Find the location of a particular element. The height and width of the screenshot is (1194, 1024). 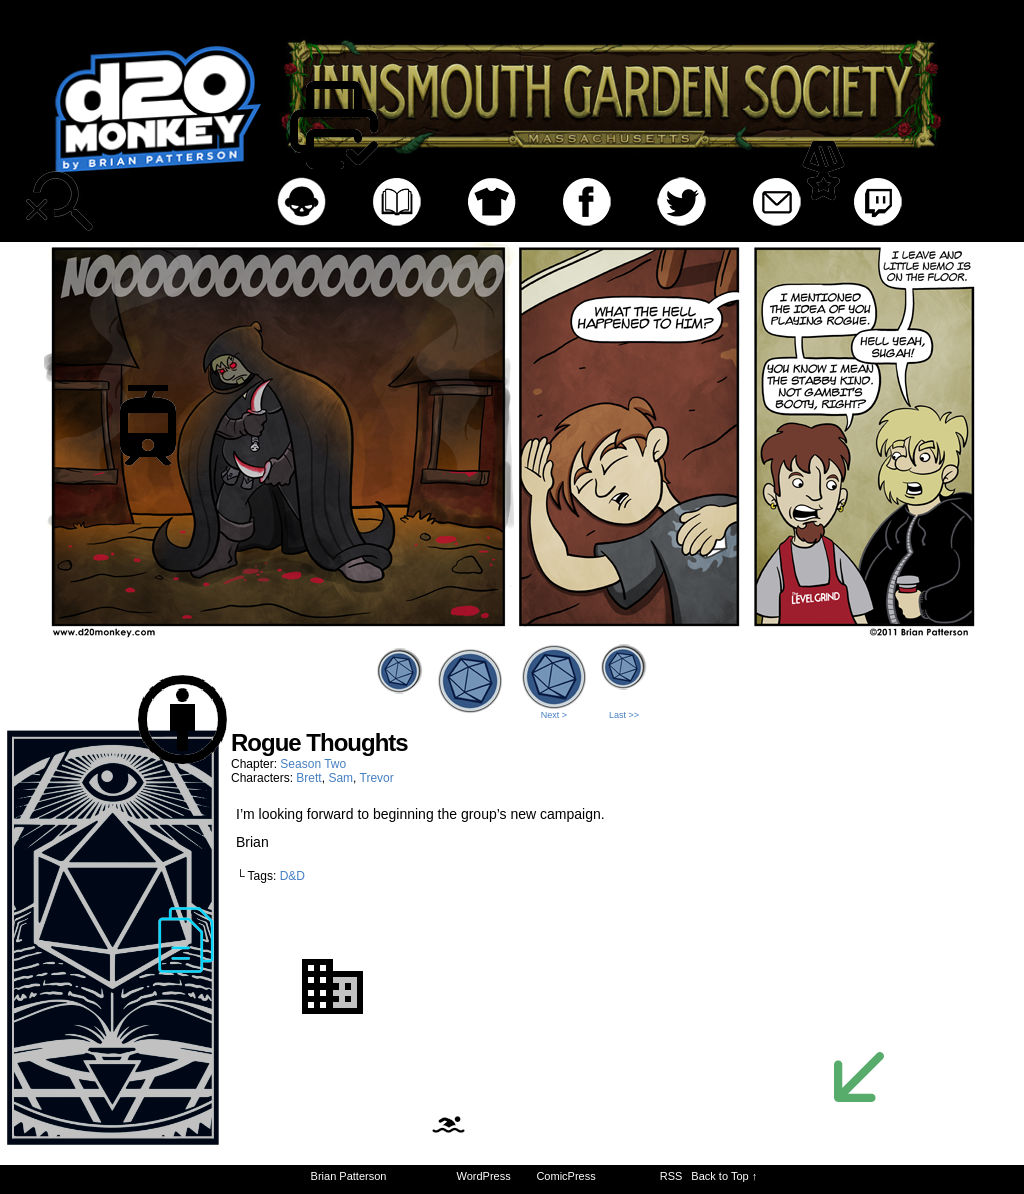

print job completed successfully is located at coordinates (334, 125).